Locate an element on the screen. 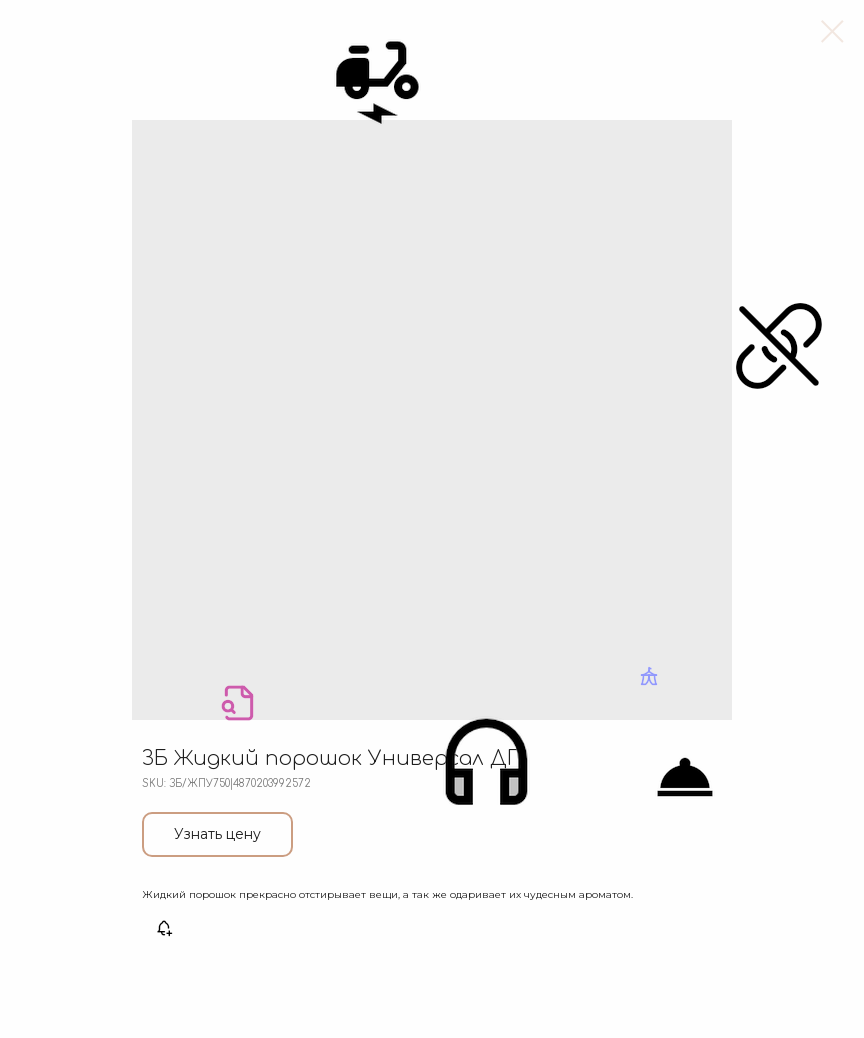 The width and height of the screenshot is (864, 1038). add a new notification or alert is located at coordinates (164, 928).